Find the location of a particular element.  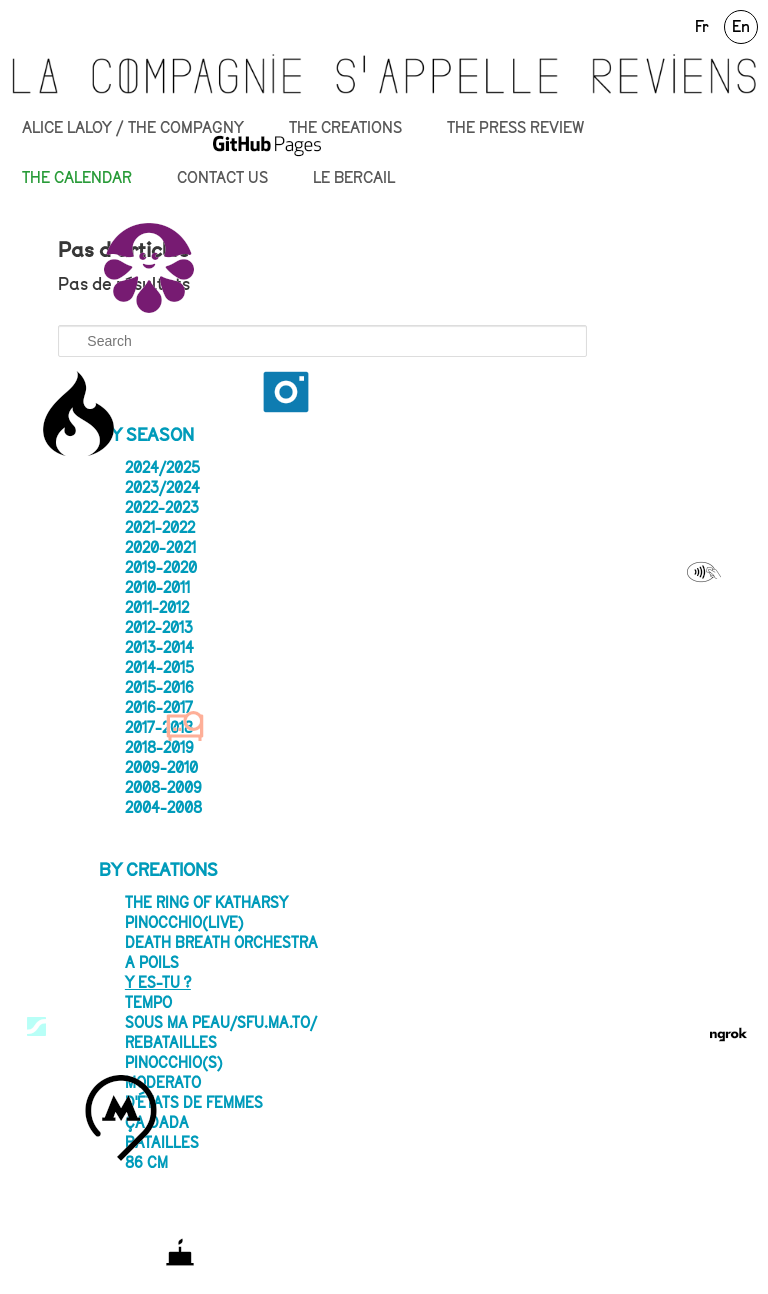

codeigniter framework logo is located at coordinates (78, 413).